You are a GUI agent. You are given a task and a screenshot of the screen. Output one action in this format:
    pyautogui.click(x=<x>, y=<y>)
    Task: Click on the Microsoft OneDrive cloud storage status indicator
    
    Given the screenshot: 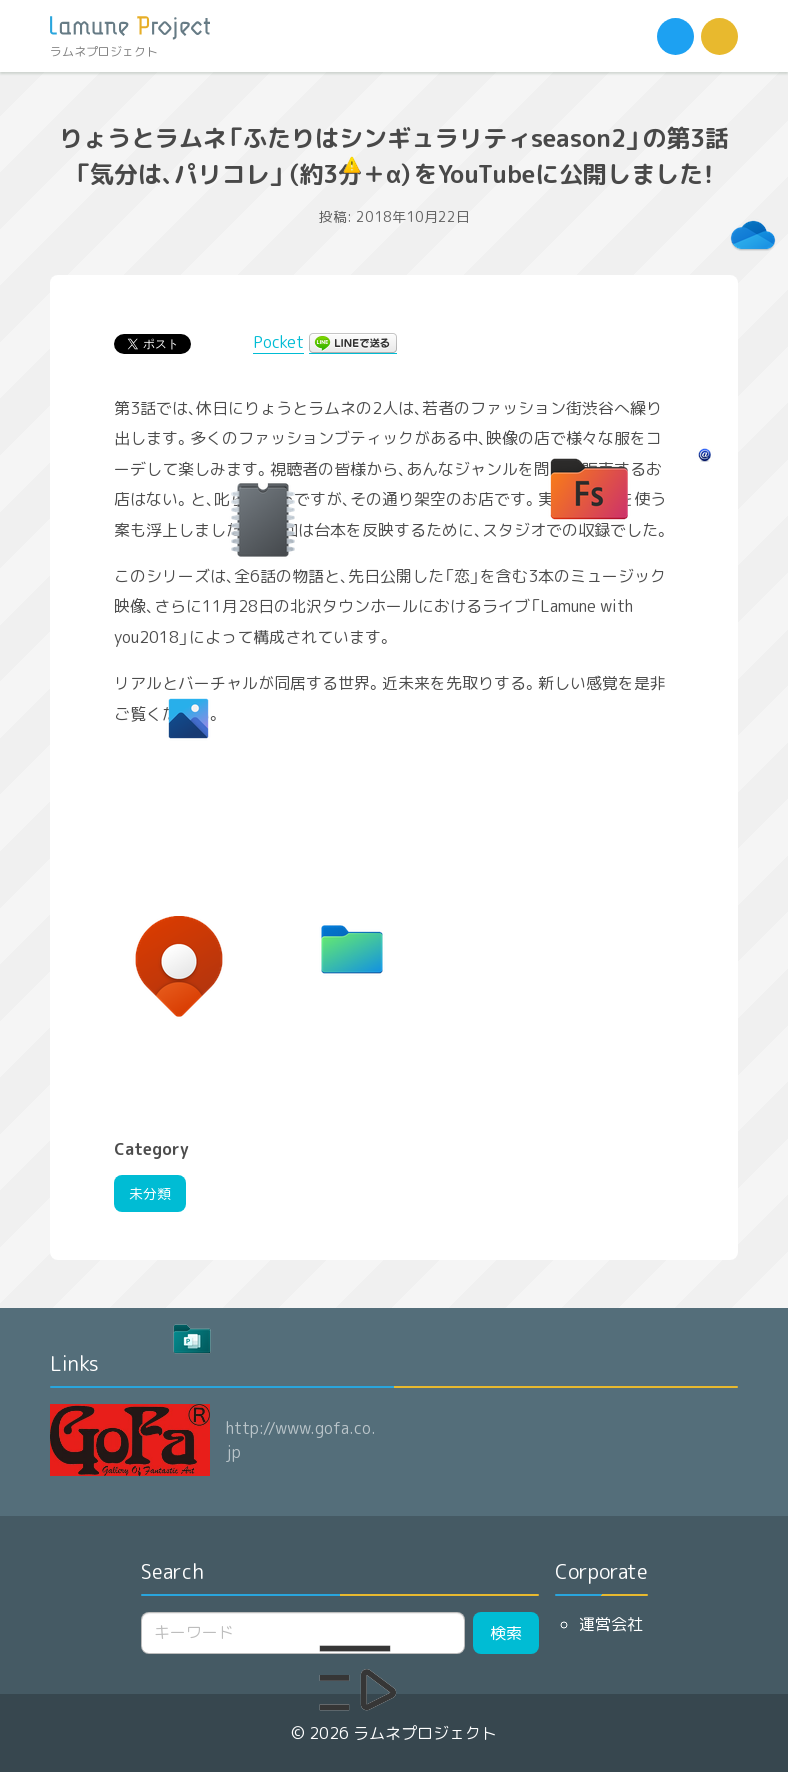 What is the action you would take?
    pyautogui.click(x=753, y=235)
    